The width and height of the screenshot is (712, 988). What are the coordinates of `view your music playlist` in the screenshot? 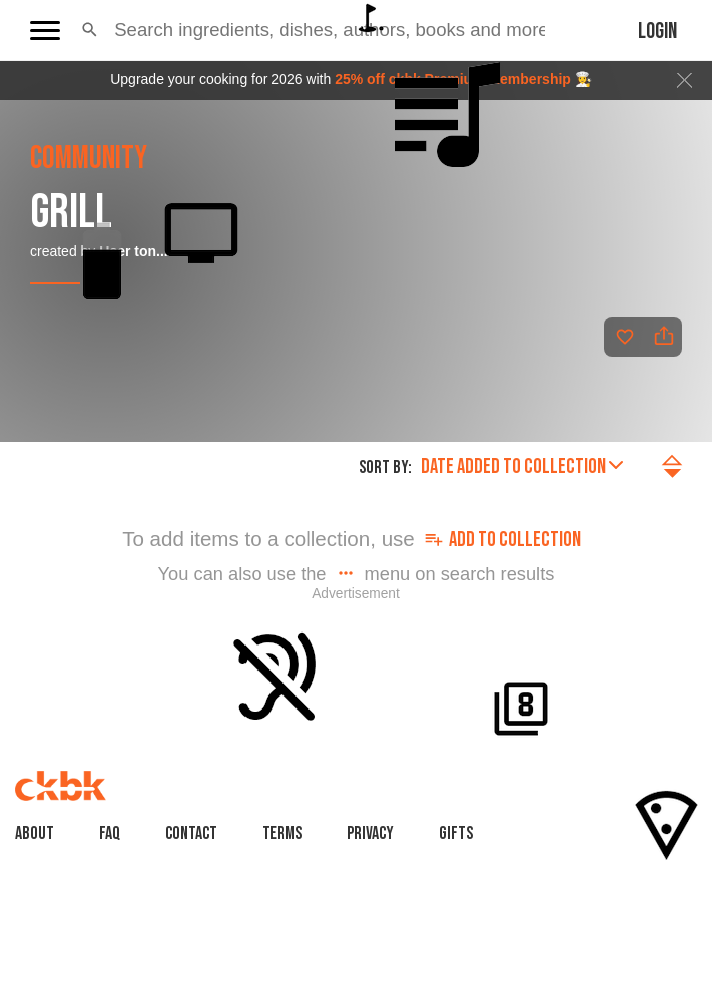 It's located at (447, 114).